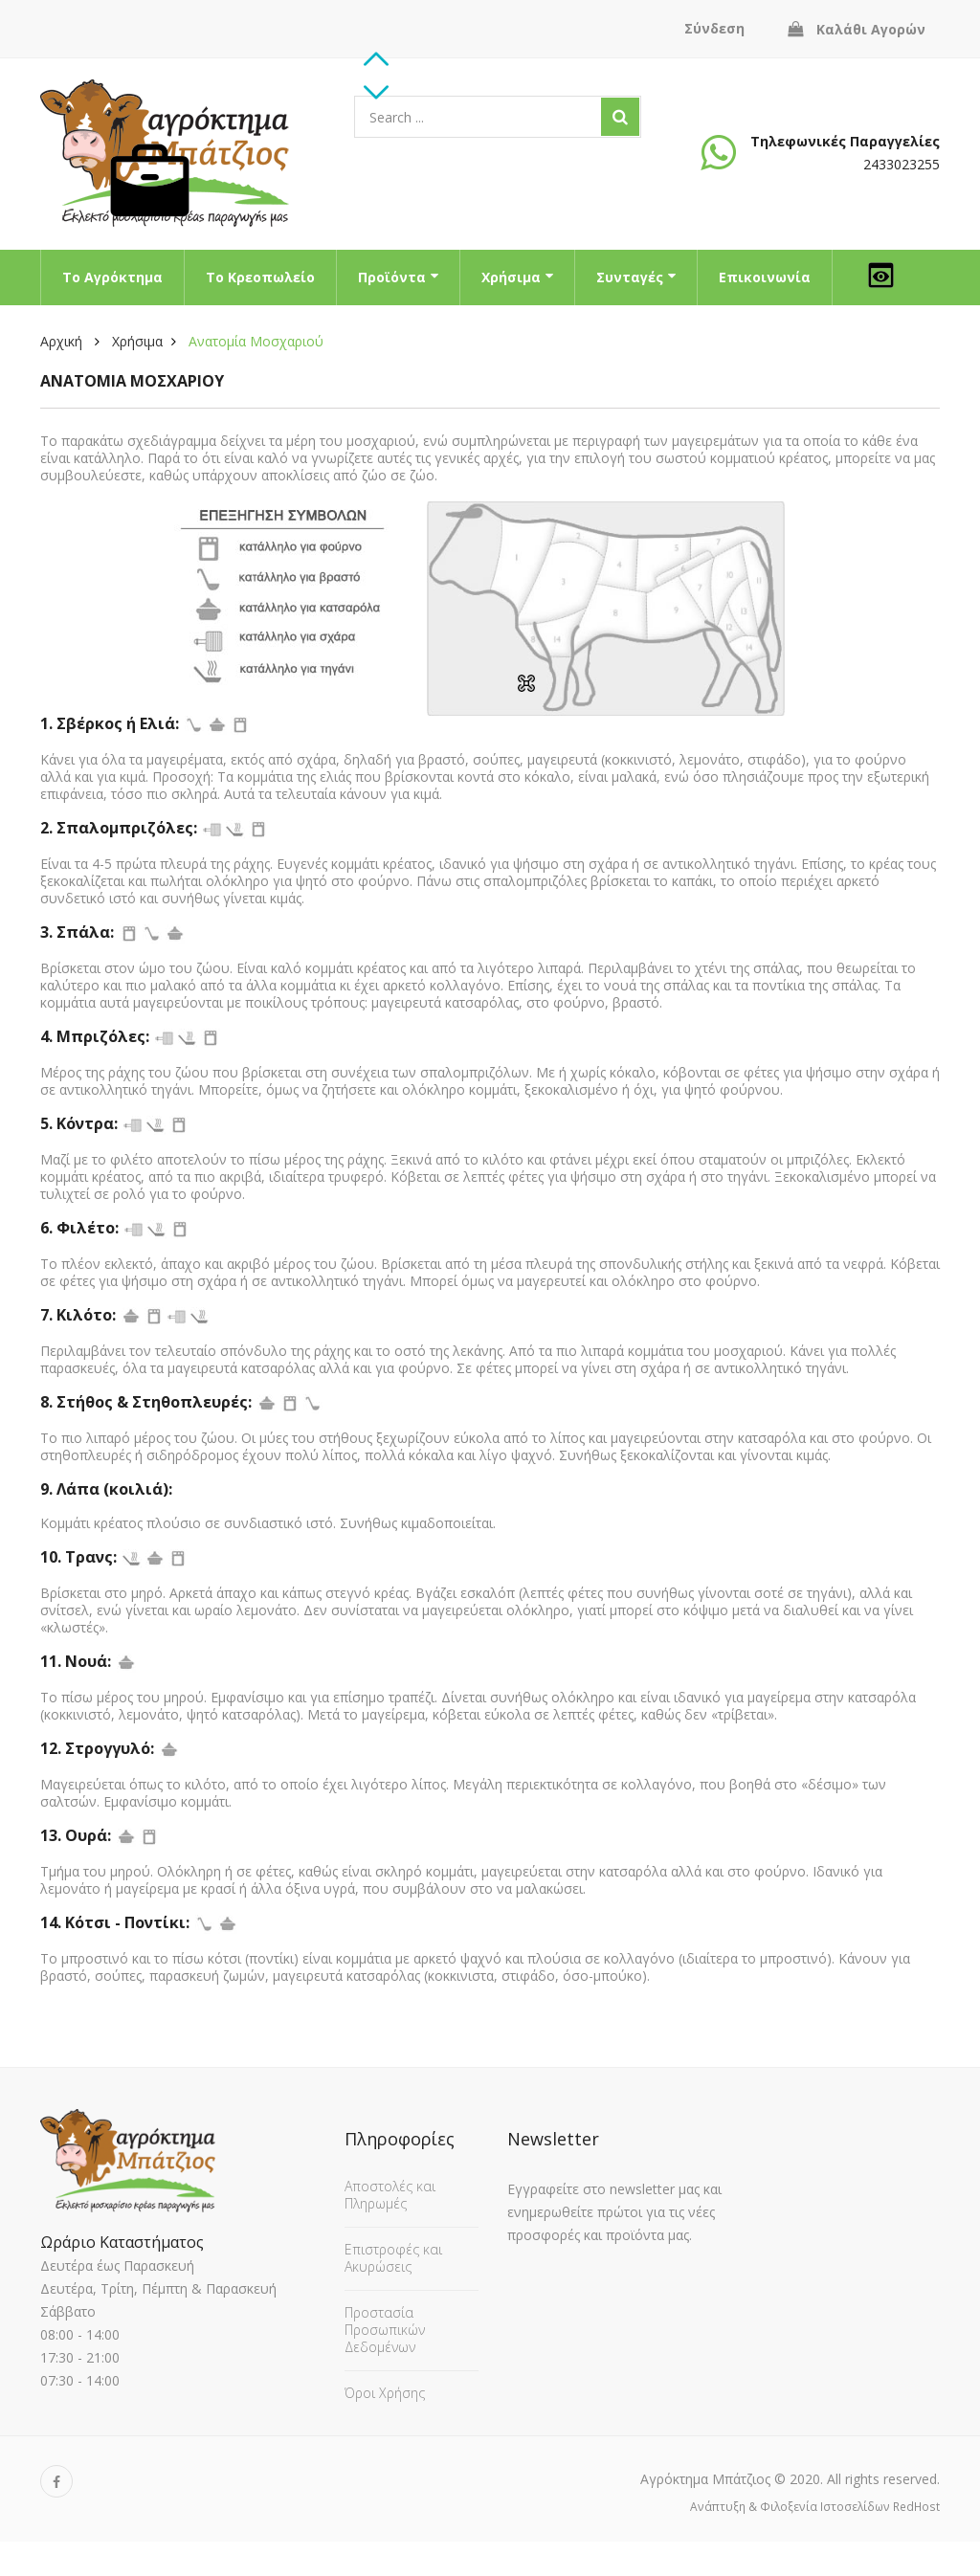 Image resolution: width=980 pixels, height=2576 pixels. What do you see at coordinates (149, 183) in the screenshot?
I see `access work or business-related content` at bounding box center [149, 183].